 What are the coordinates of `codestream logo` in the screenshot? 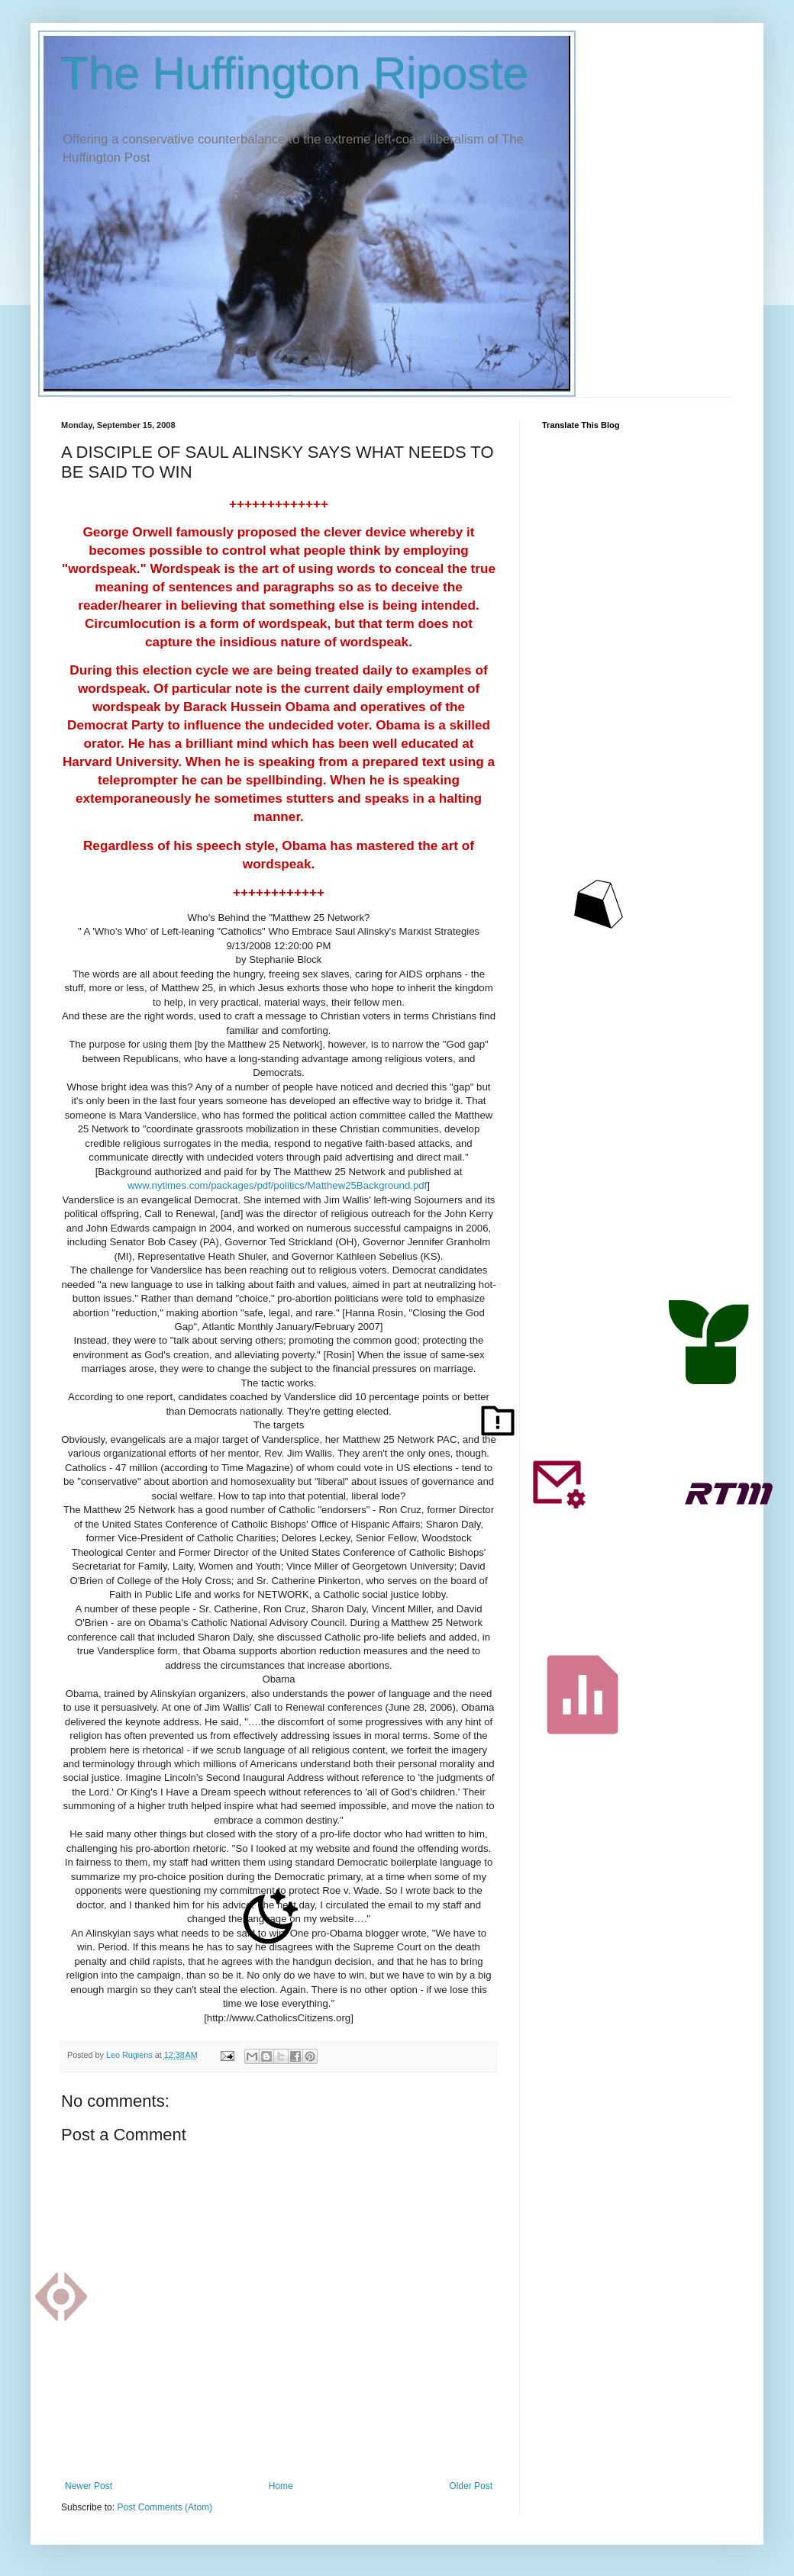 It's located at (61, 2297).